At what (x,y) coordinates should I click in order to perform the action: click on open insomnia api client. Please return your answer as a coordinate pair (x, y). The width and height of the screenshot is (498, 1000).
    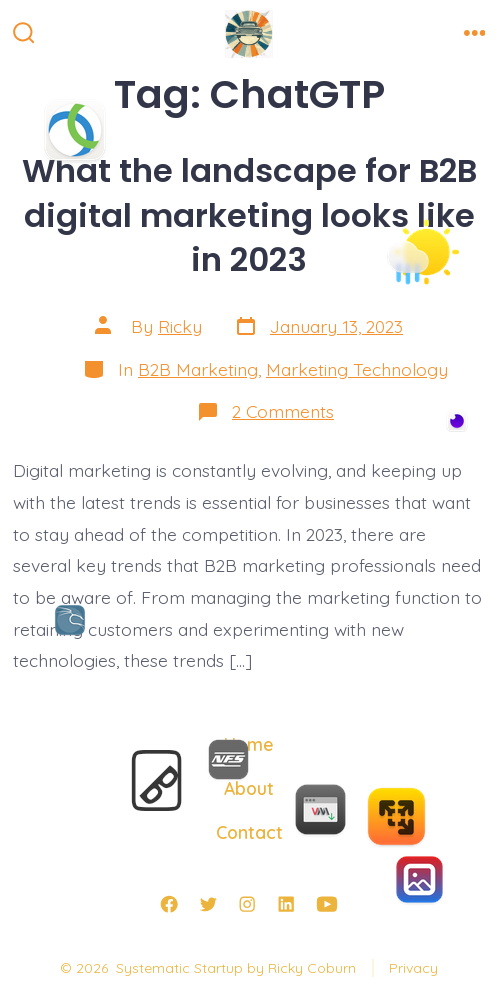
    Looking at the image, I should click on (457, 421).